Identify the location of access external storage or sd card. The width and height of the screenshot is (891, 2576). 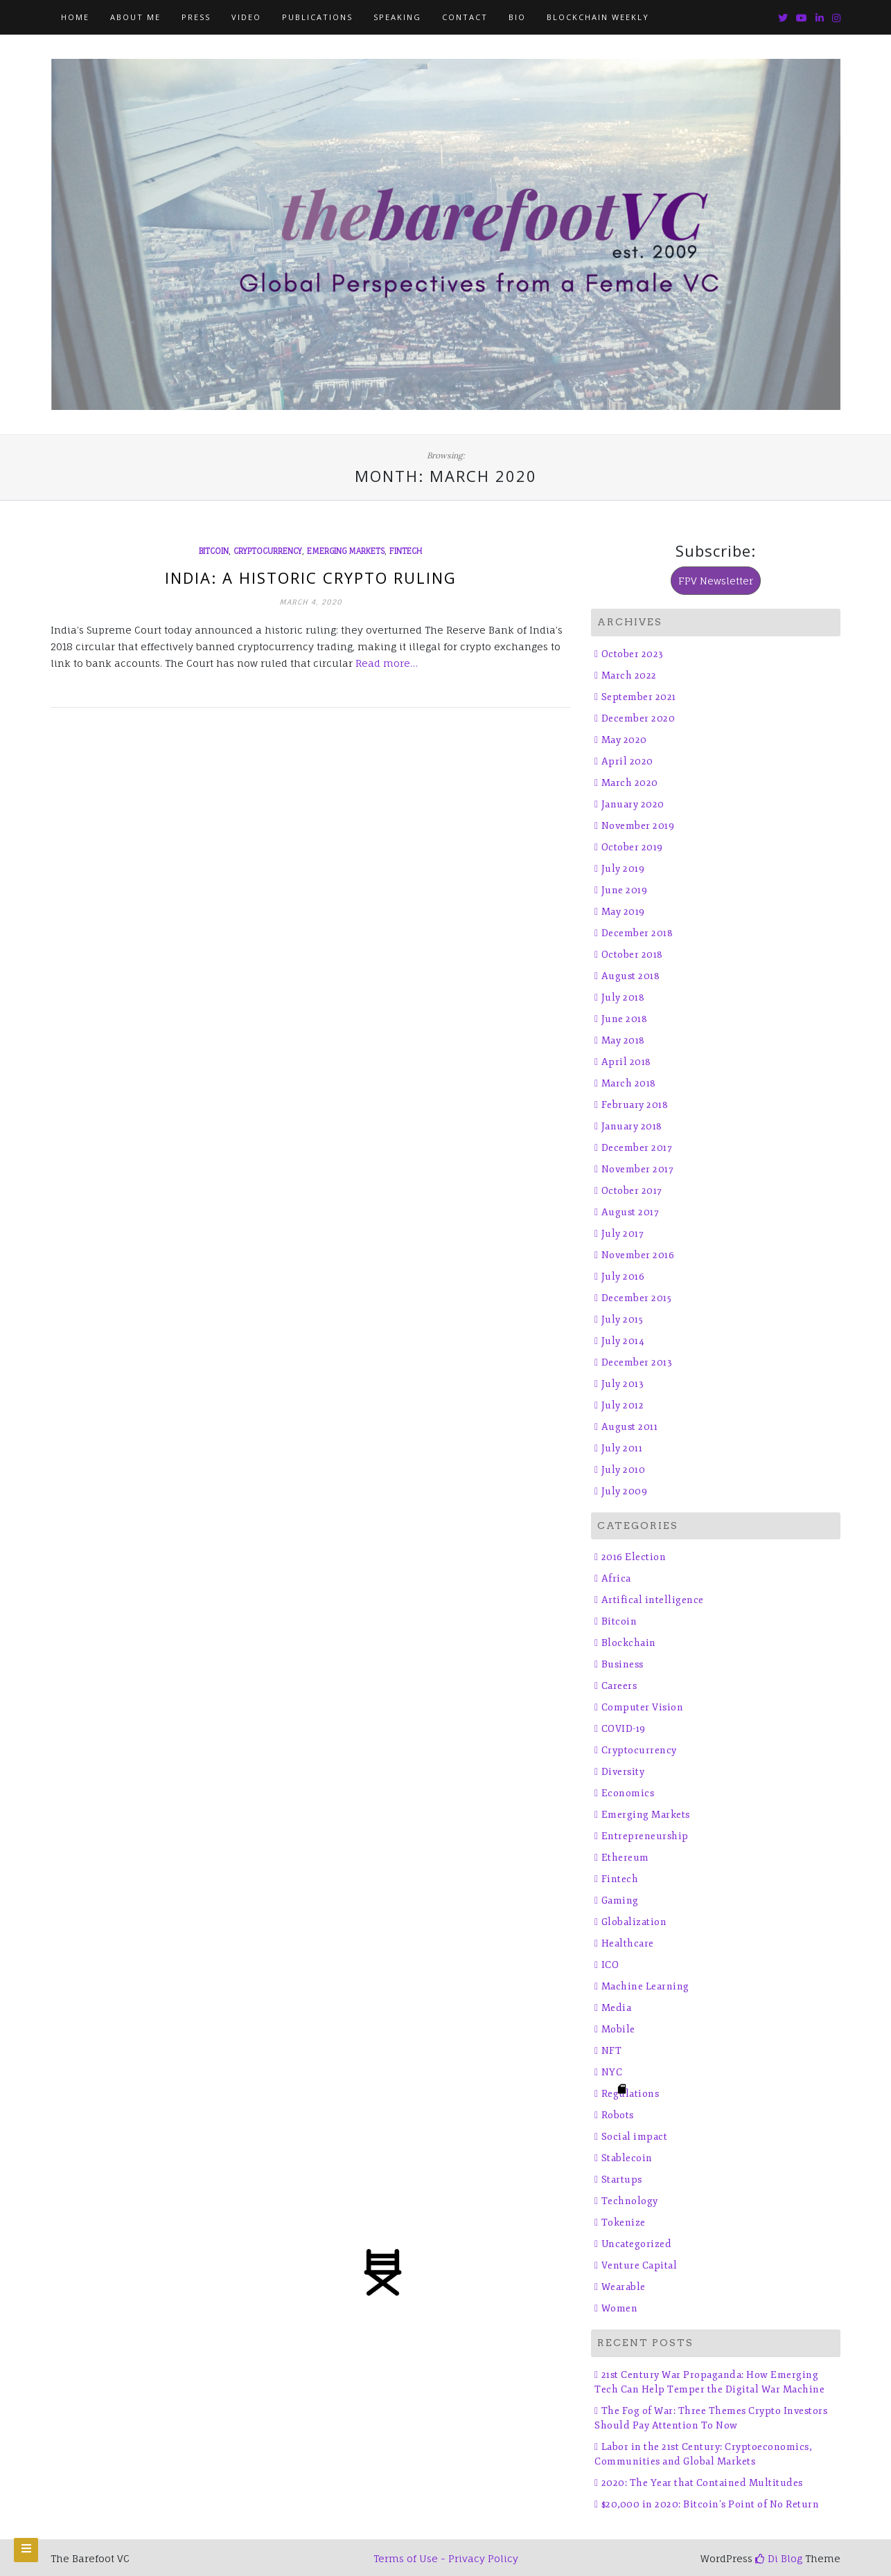
(621, 2088).